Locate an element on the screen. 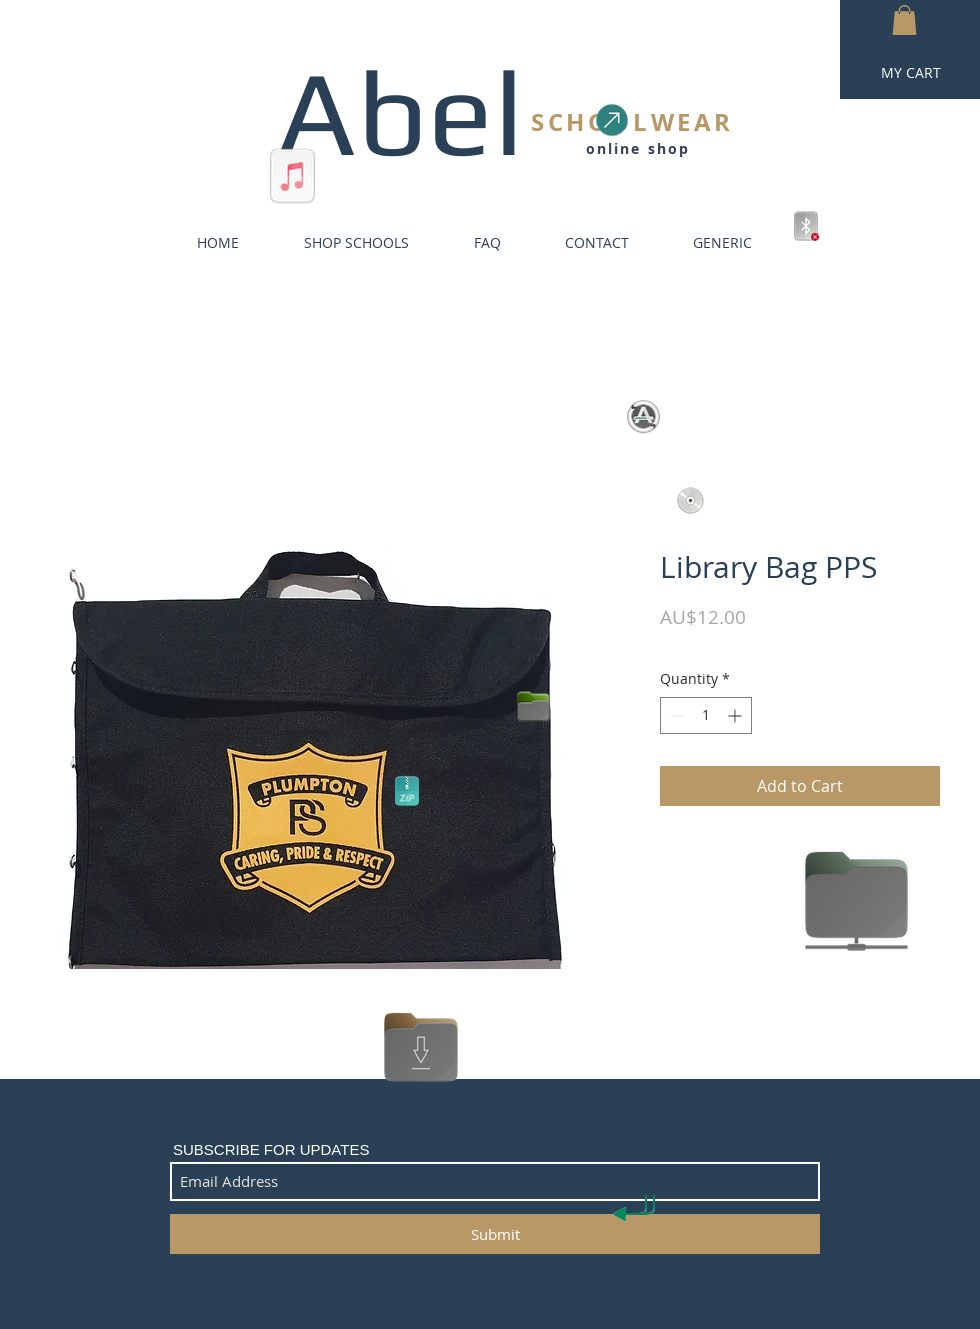 Image resolution: width=980 pixels, height=1329 pixels. an audio file in your system is located at coordinates (292, 175).